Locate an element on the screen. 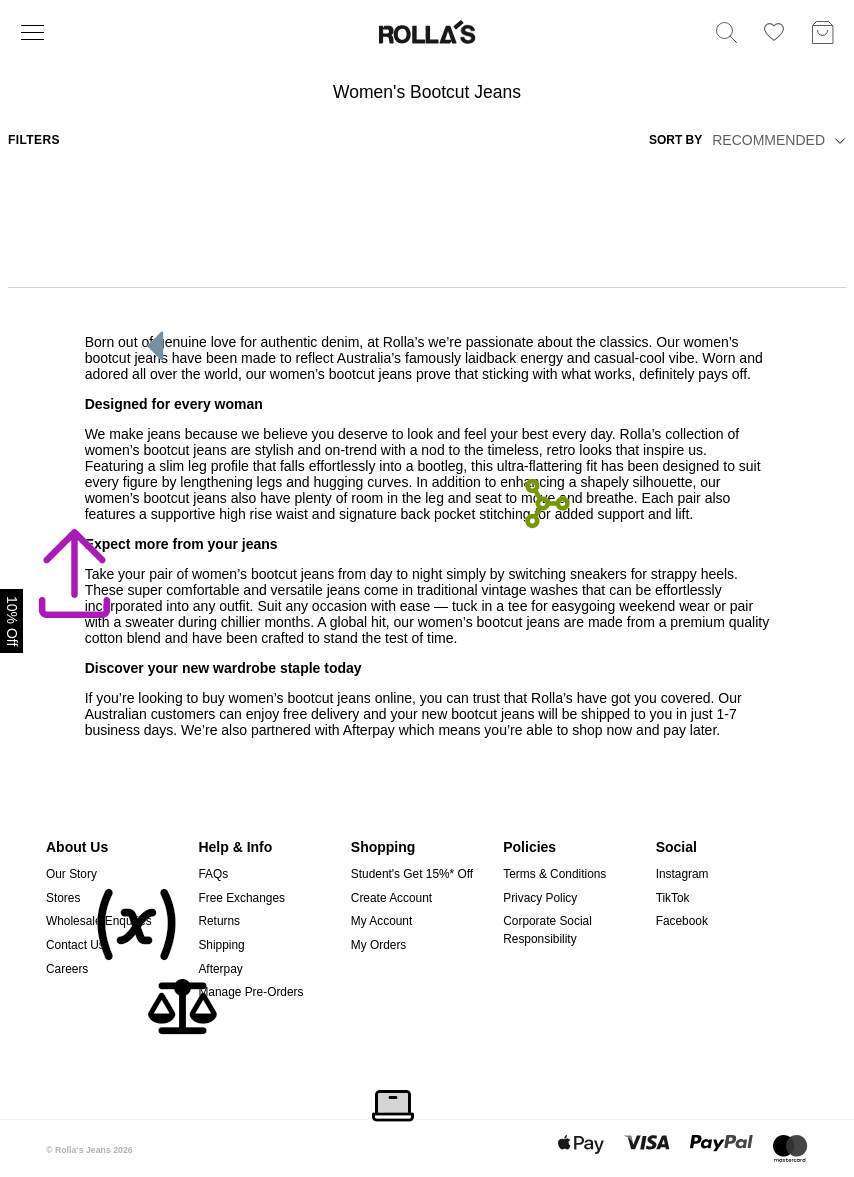 The height and width of the screenshot is (1177, 854). switch to desktop view is located at coordinates (393, 1105).